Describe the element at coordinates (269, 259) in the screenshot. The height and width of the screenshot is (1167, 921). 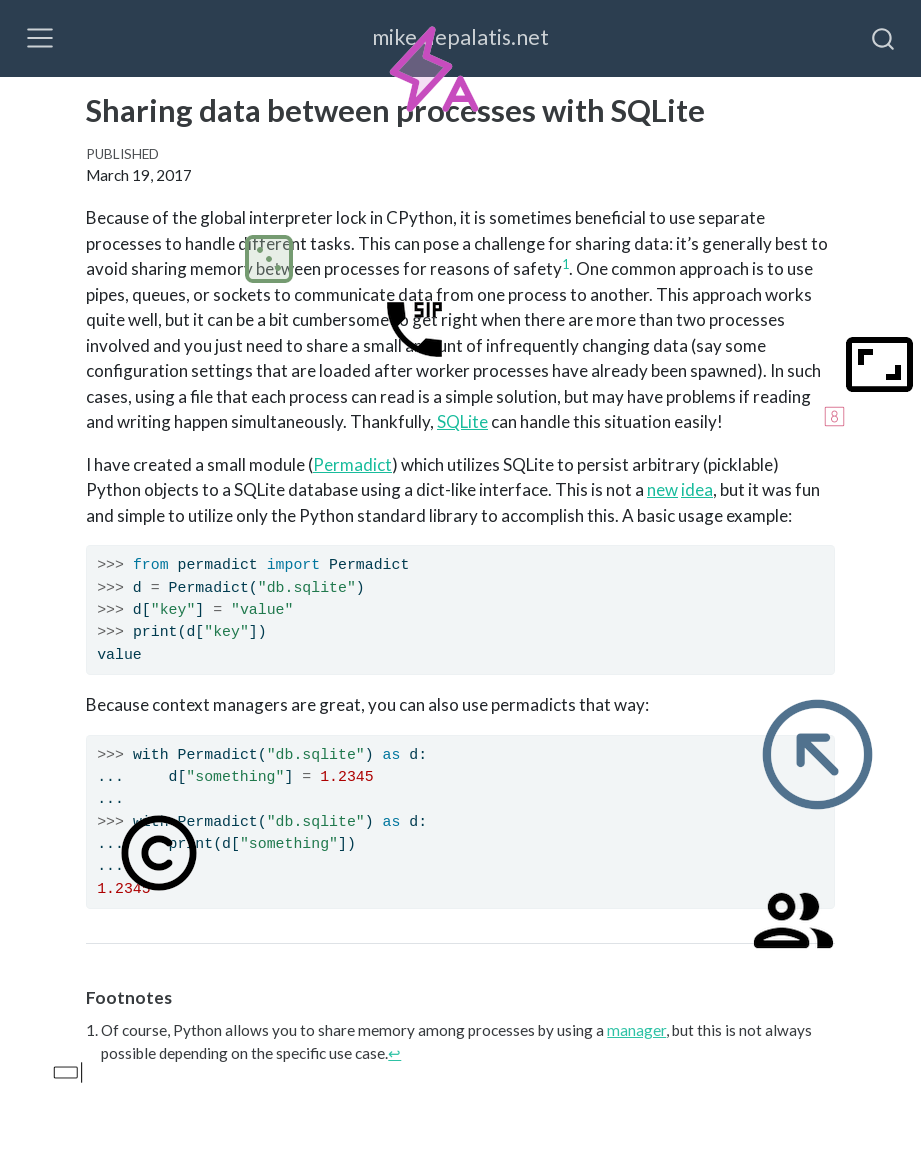
I see `roll dice or generate random number` at that location.